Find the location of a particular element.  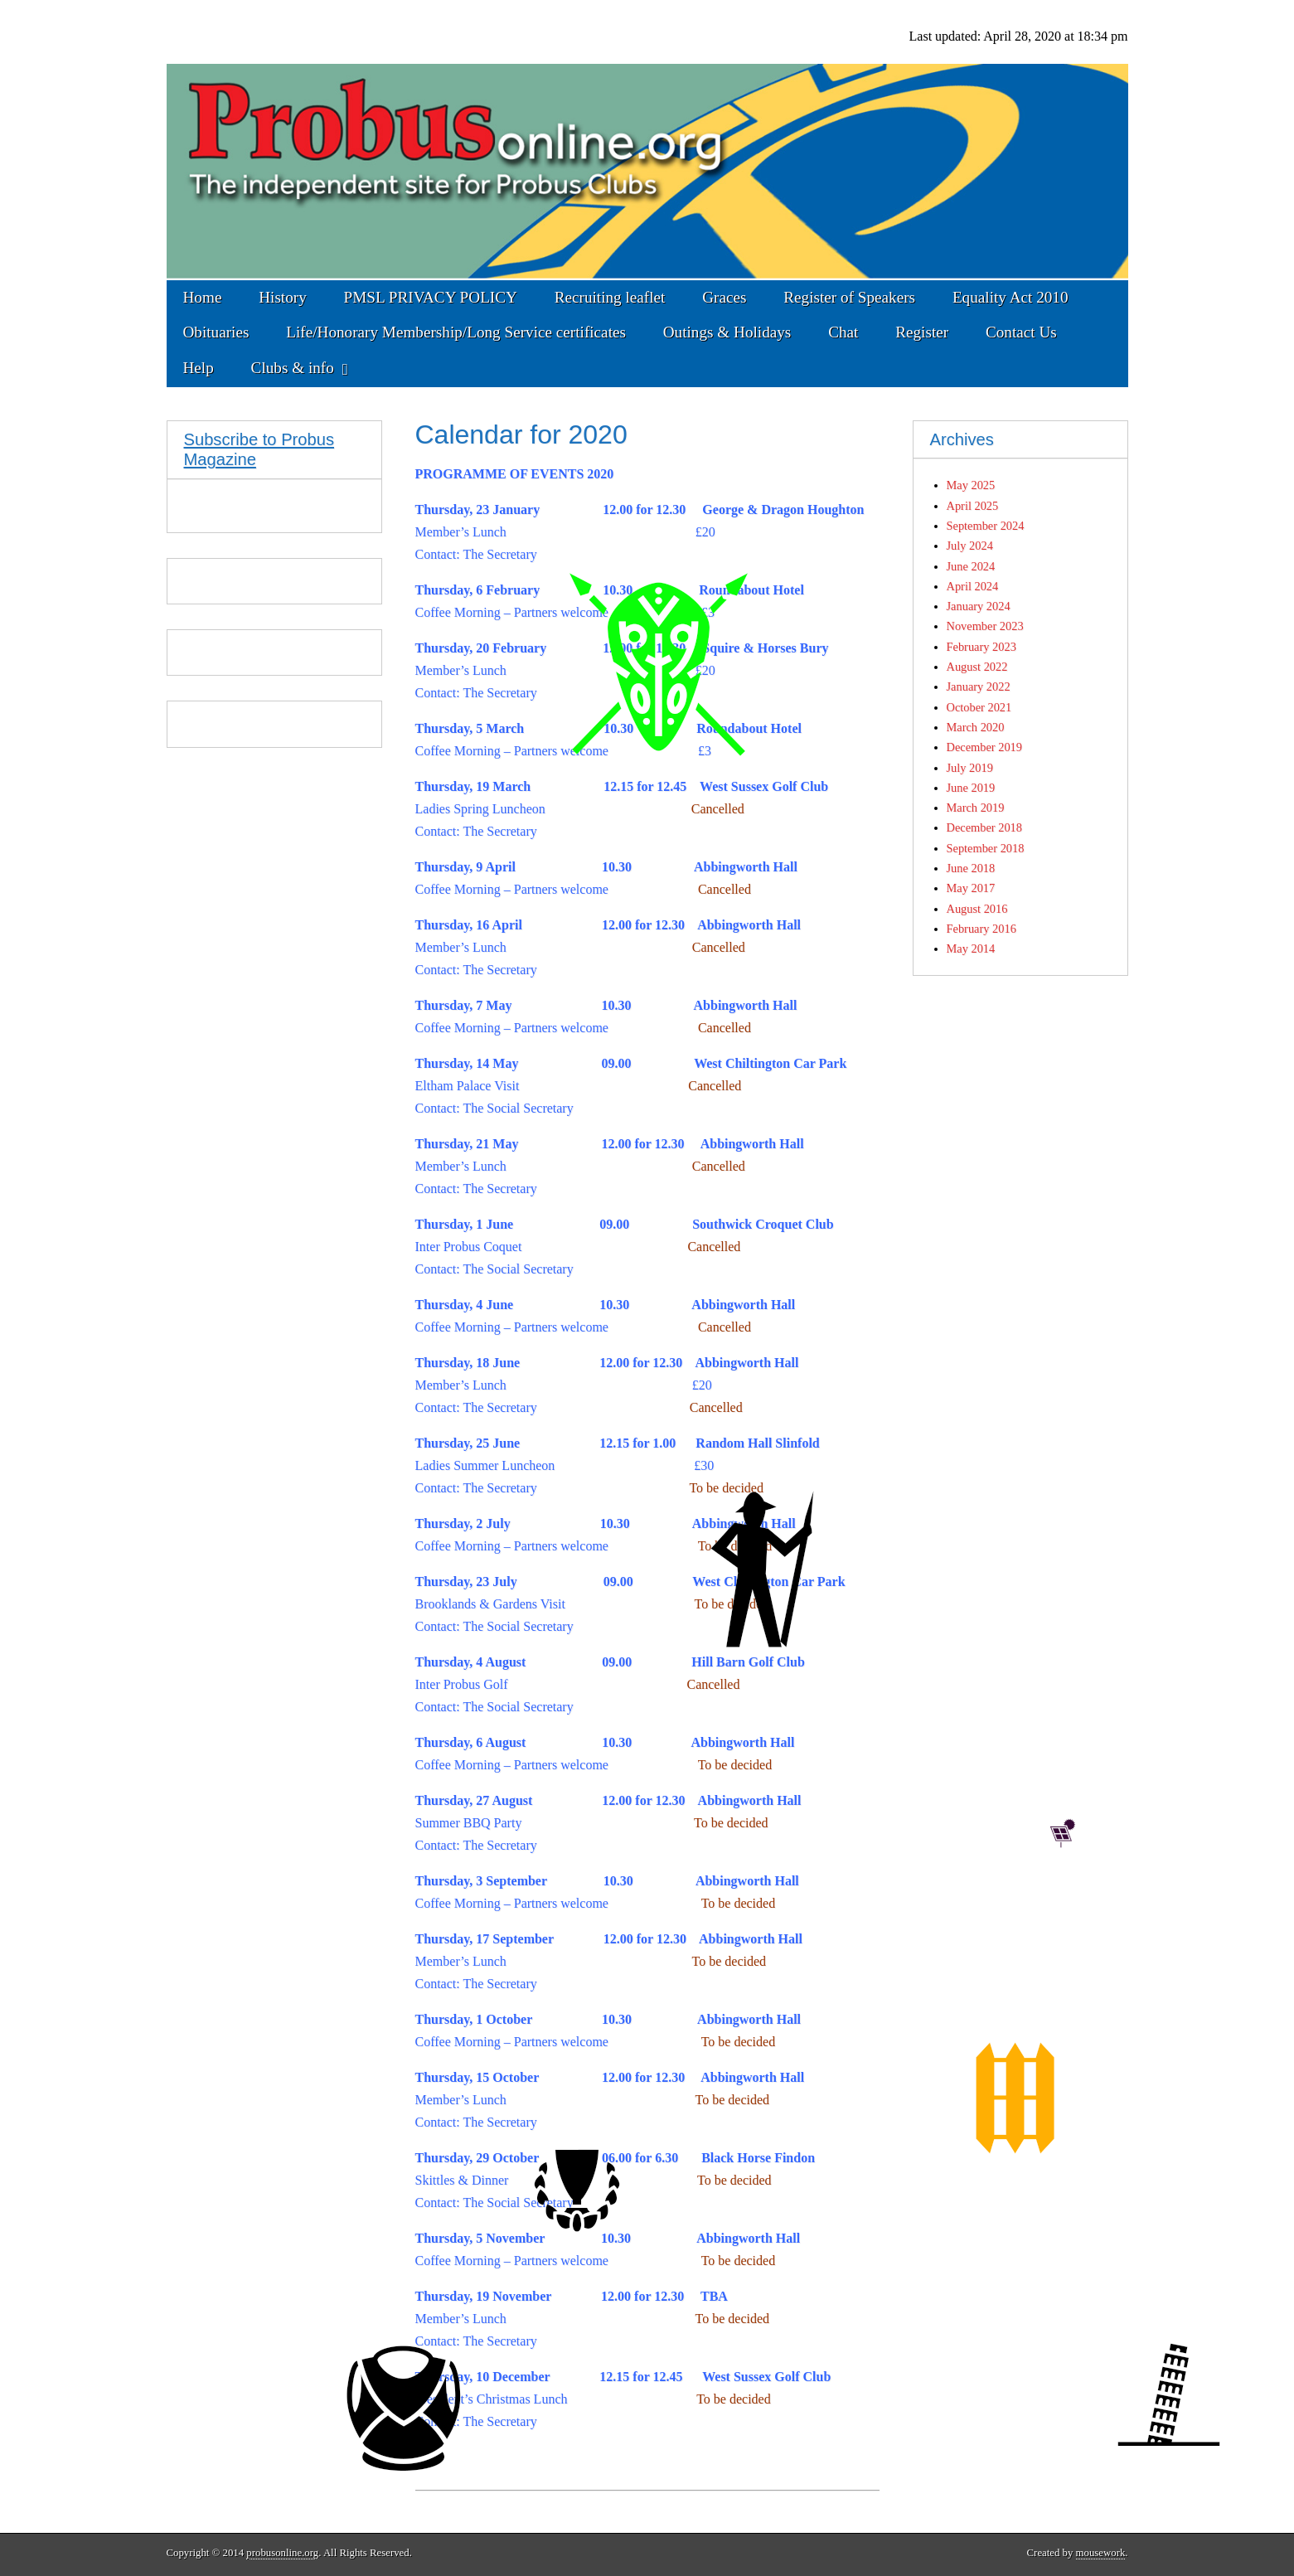

view achievements or awards is located at coordinates (577, 2189).